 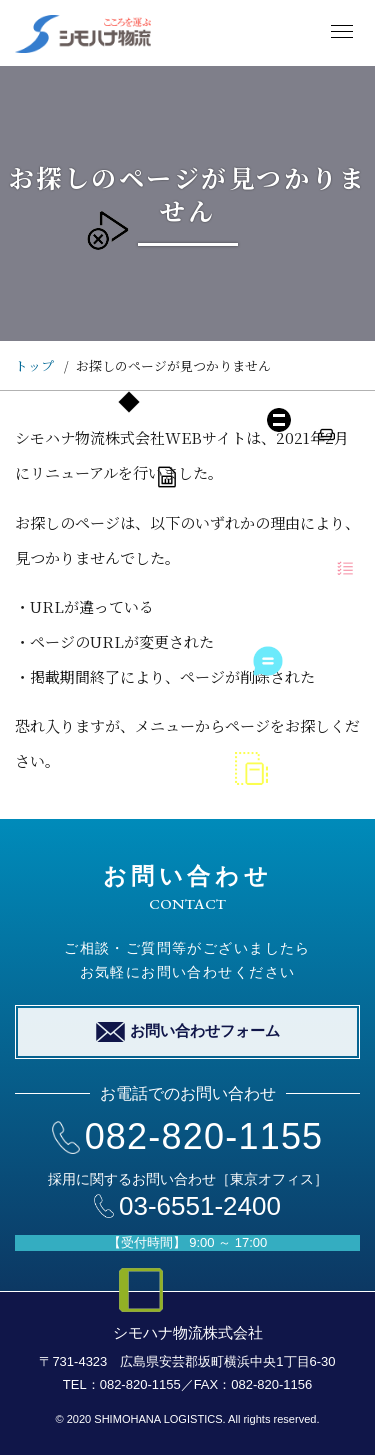 What do you see at coordinates (251, 768) in the screenshot?
I see `create a new notebook from template` at bounding box center [251, 768].